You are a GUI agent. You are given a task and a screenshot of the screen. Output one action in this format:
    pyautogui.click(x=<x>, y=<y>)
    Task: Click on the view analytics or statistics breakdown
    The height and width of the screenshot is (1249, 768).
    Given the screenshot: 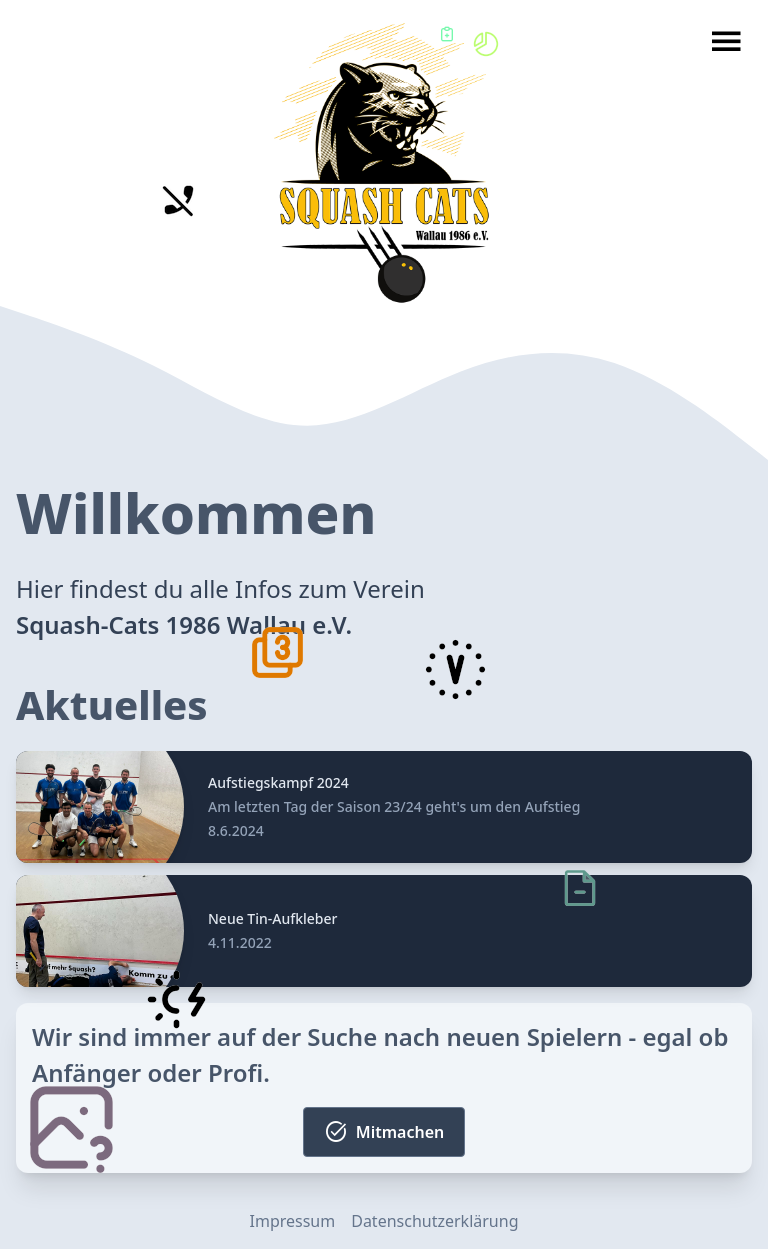 What is the action you would take?
    pyautogui.click(x=486, y=44)
    